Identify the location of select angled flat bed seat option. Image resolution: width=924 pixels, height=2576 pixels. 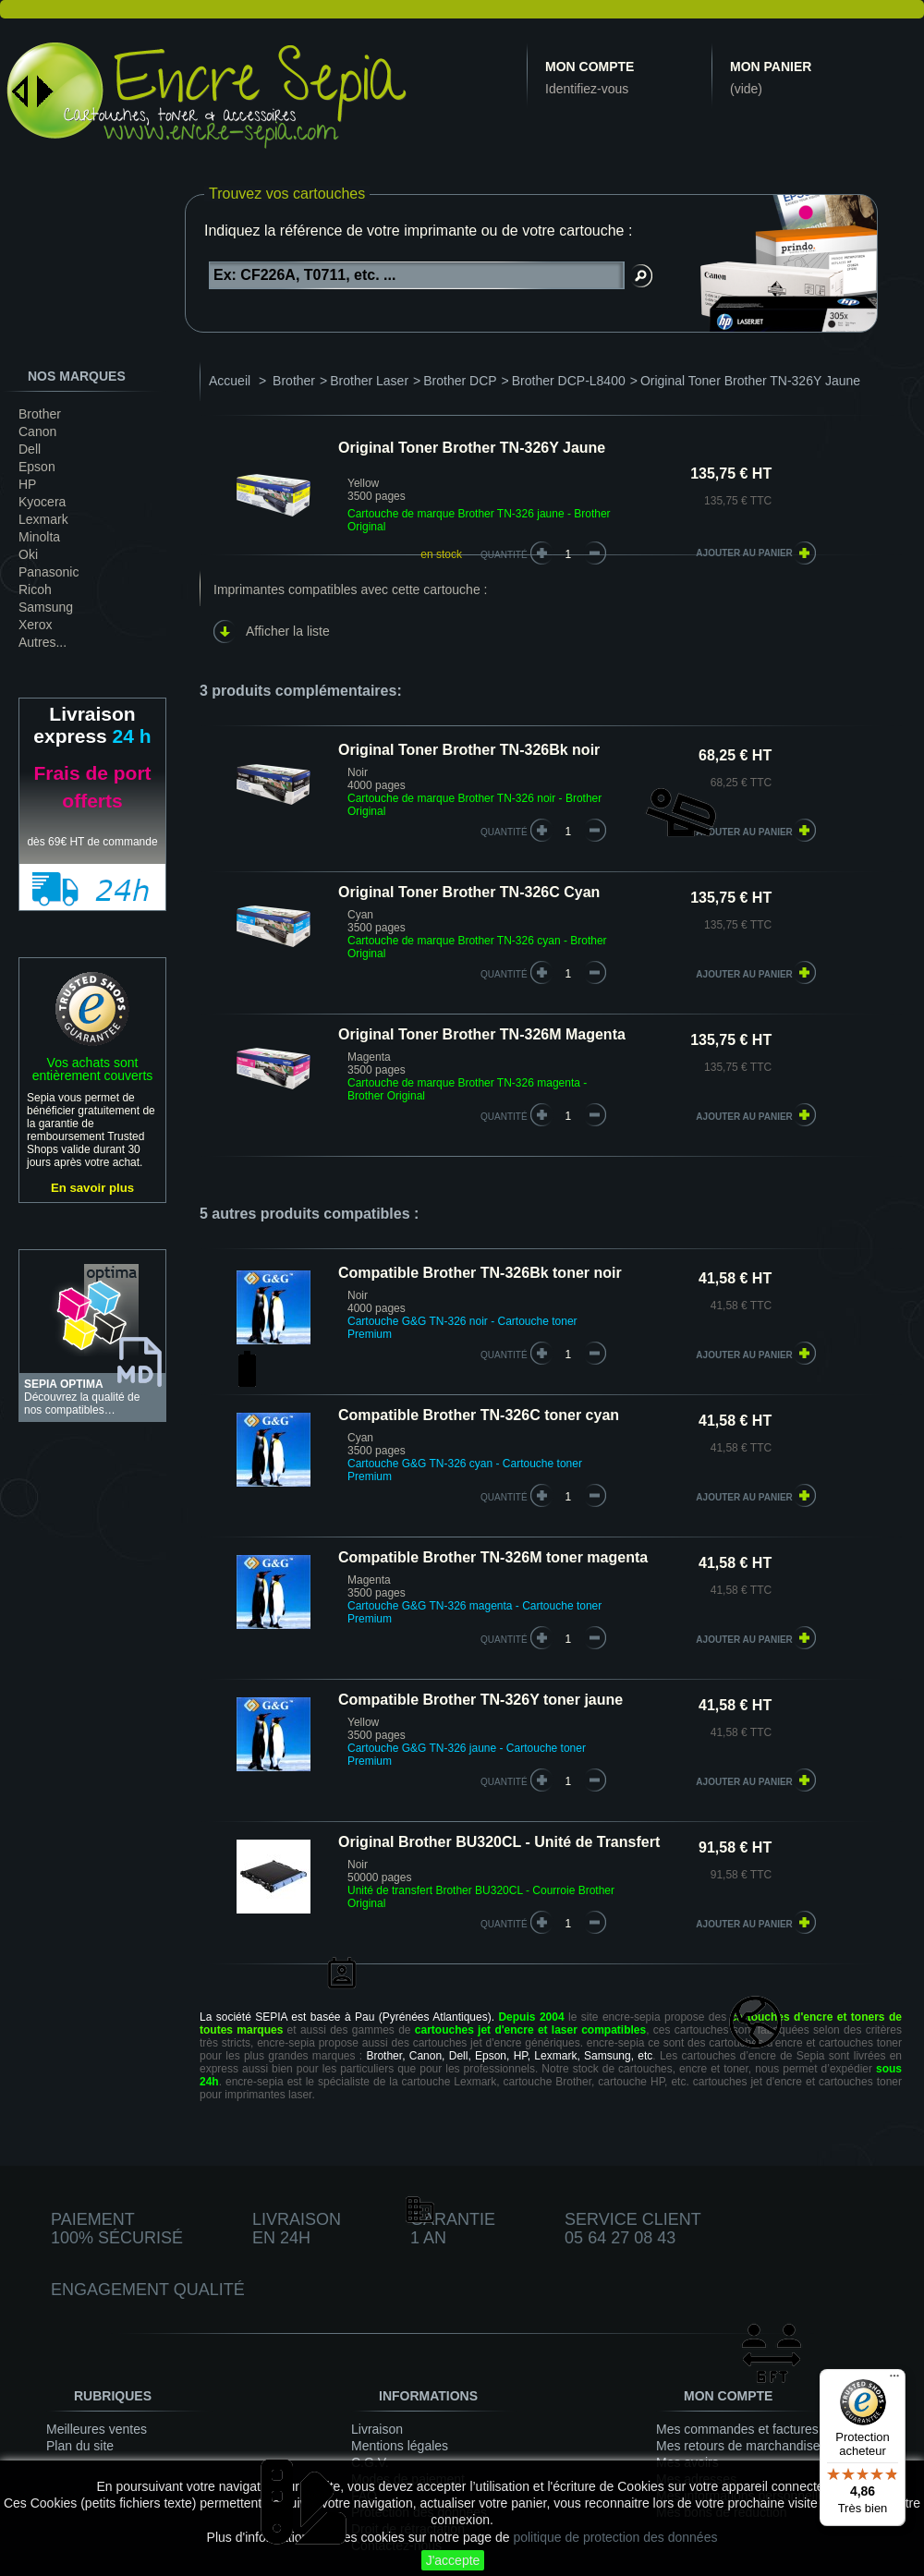
(681, 813).